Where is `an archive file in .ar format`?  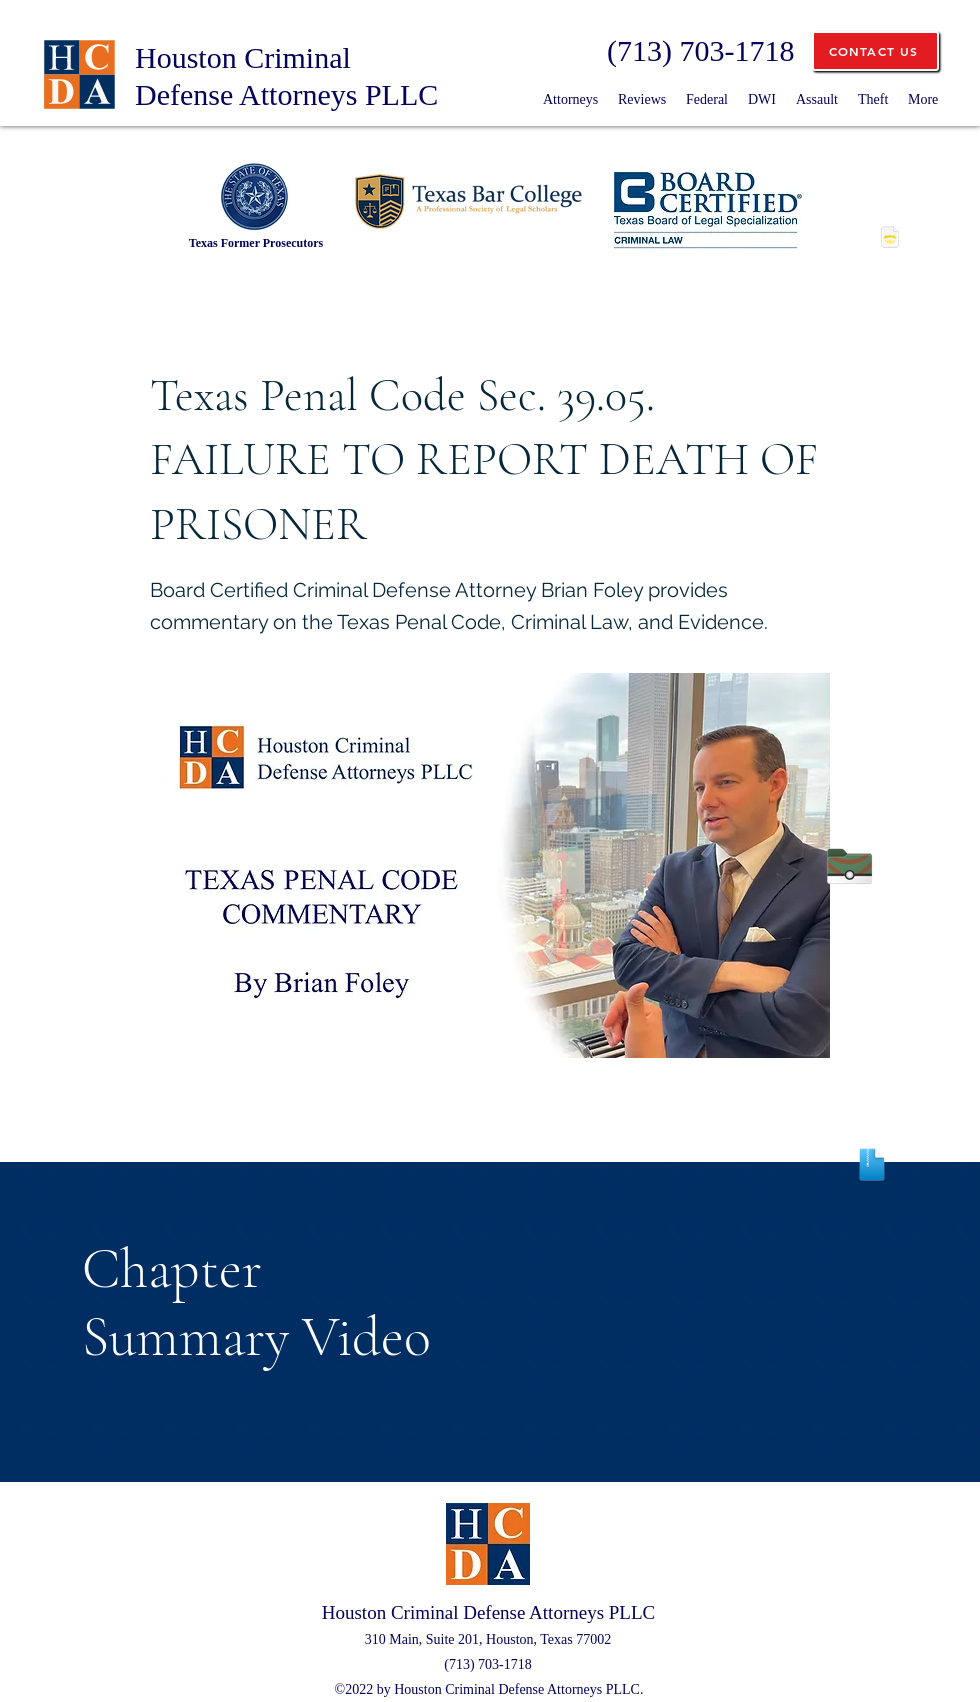
an archive file in .ar format is located at coordinates (872, 1165).